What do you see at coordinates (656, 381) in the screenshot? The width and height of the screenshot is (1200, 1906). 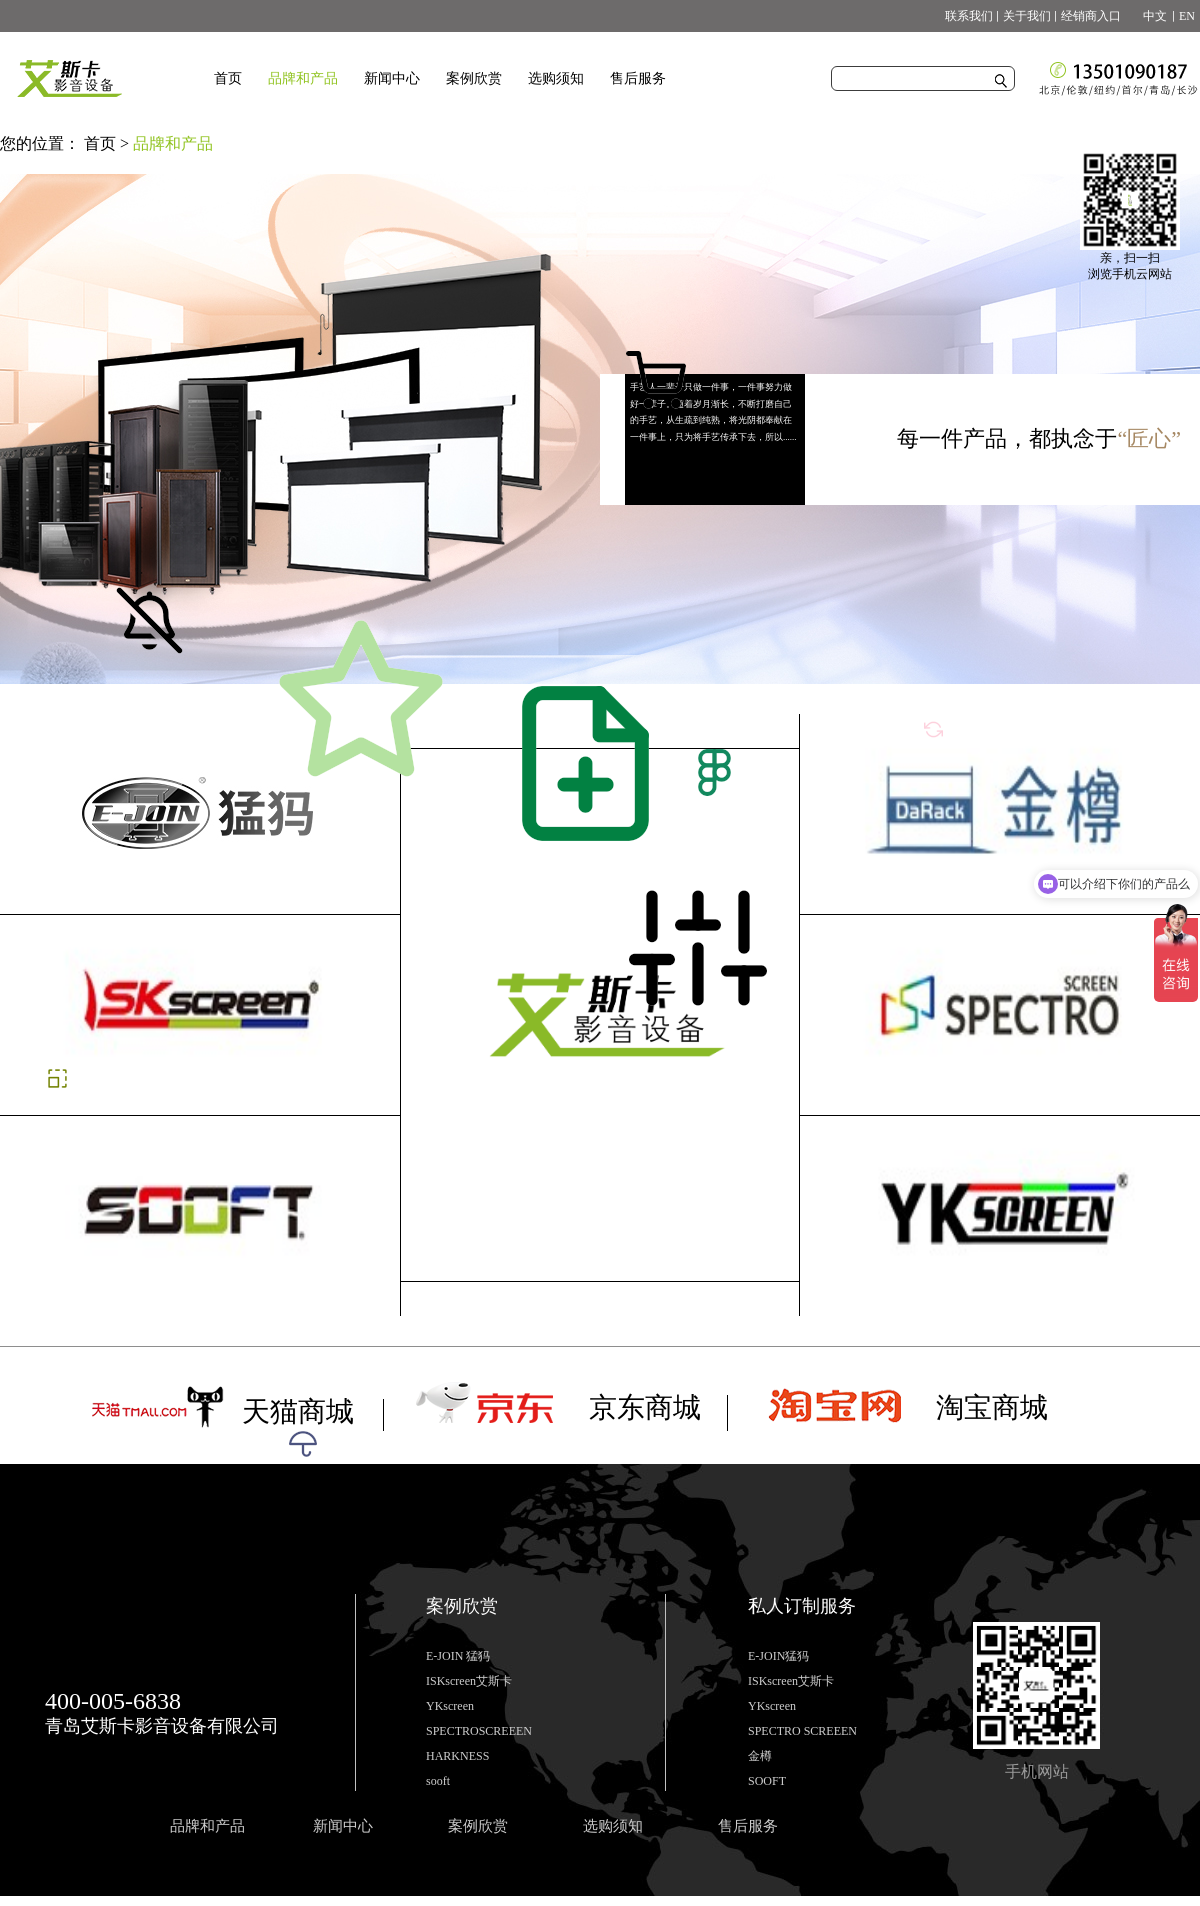 I see `view your shopping cart` at bounding box center [656, 381].